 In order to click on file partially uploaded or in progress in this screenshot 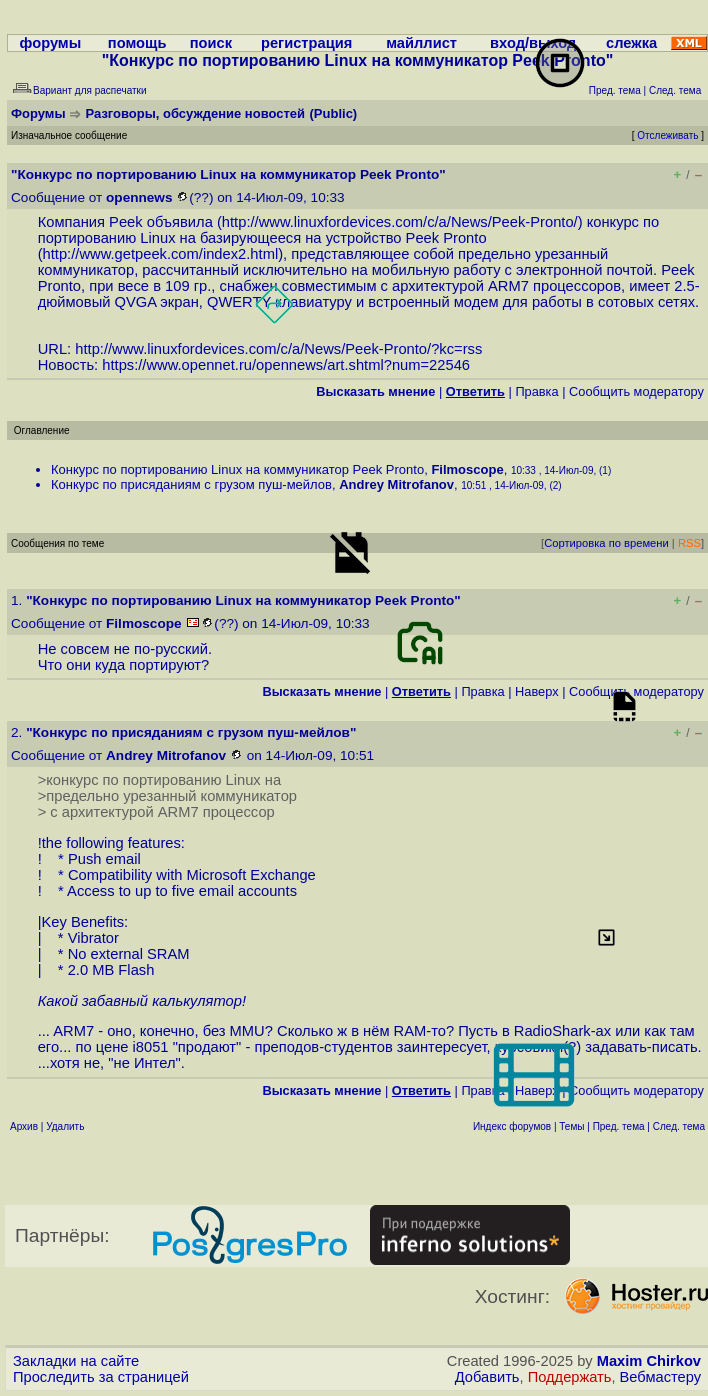, I will do `click(624, 706)`.